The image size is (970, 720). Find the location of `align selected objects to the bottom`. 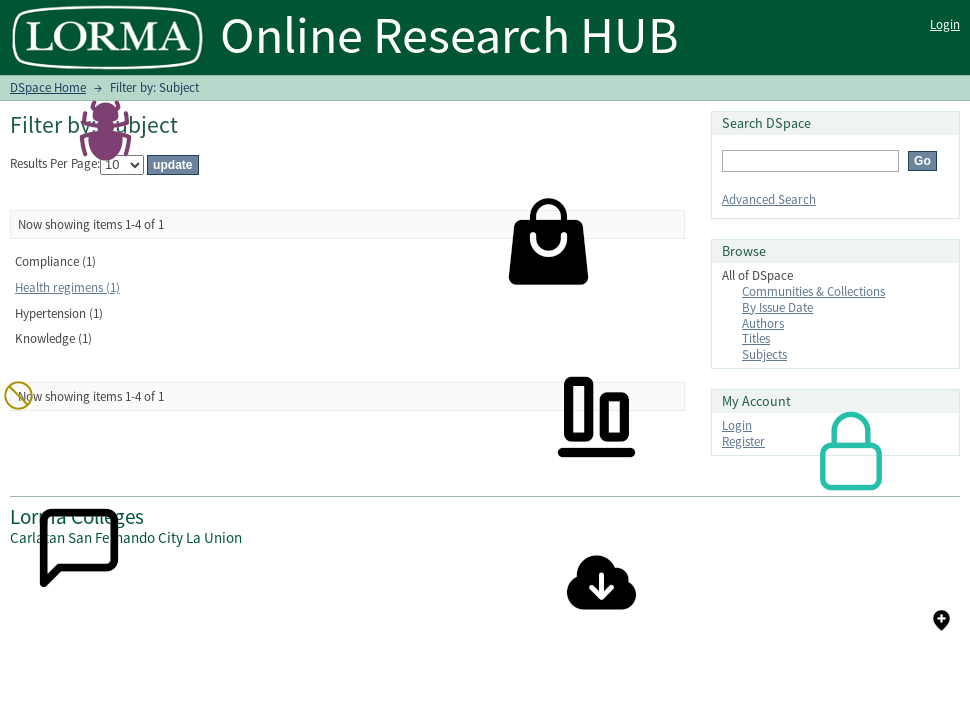

align selected objects to the bottom is located at coordinates (596, 418).